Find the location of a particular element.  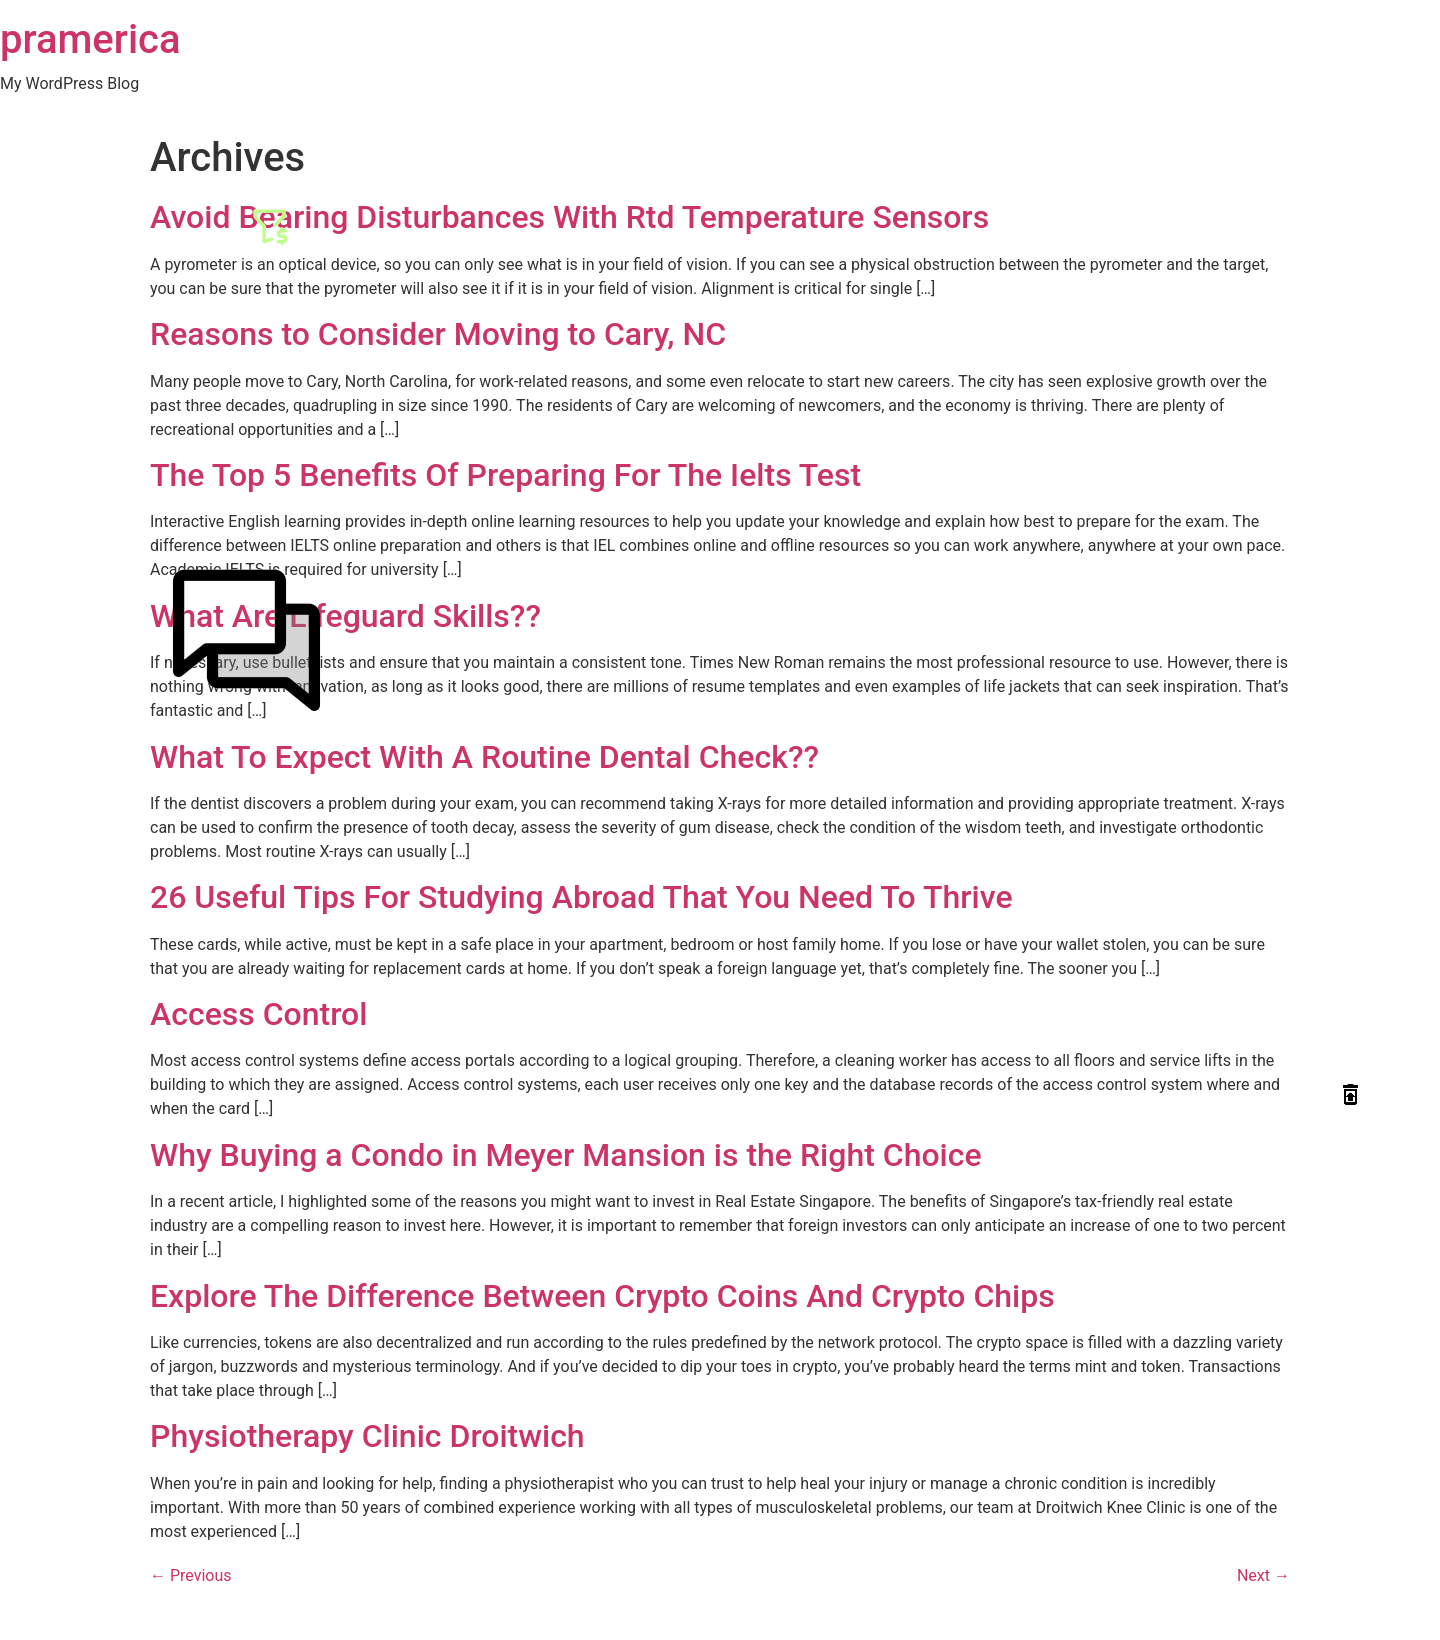

restore a deleted item from trash is located at coordinates (1350, 1094).